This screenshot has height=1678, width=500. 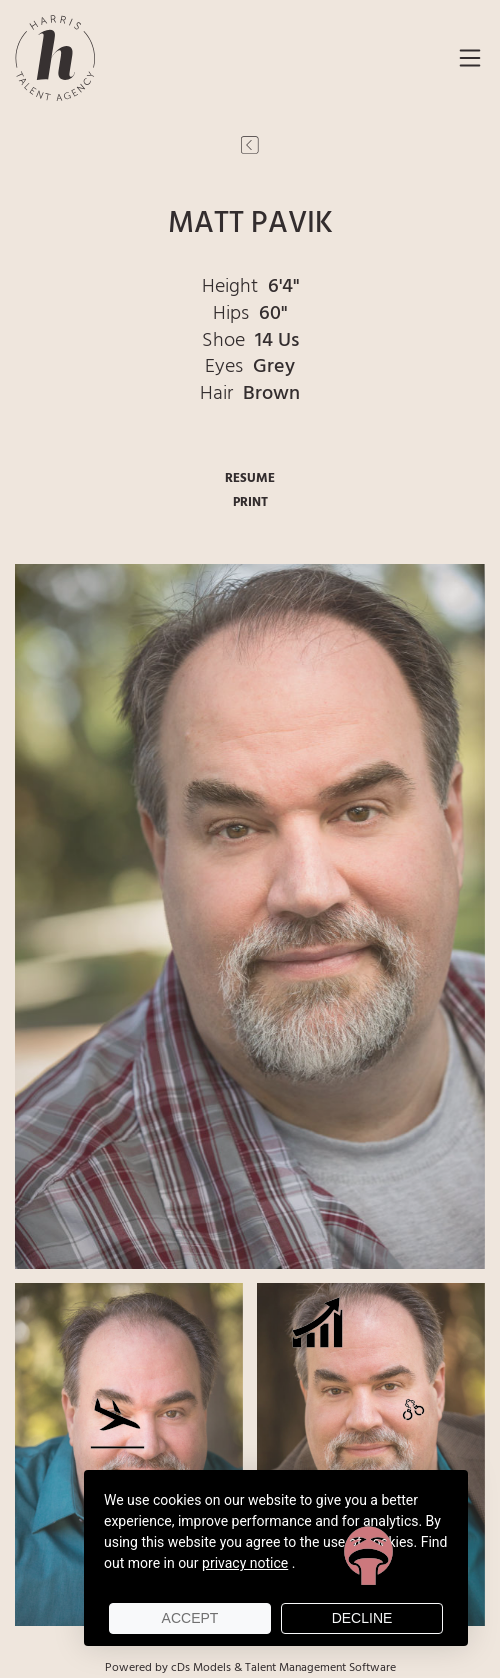 I want to click on view your progress or level advancement, so click(x=317, y=1322).